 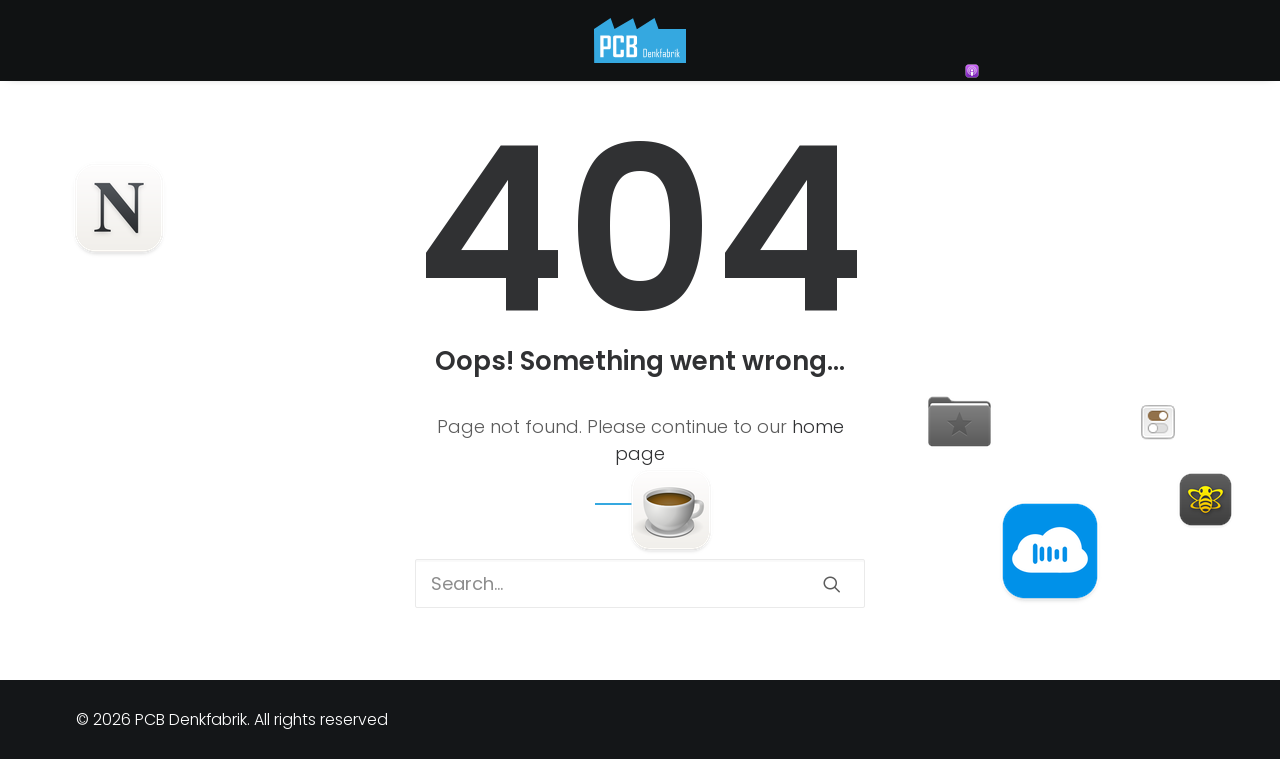 I want to click on open the Apple Podcasts app, so click(x=972, y=71).